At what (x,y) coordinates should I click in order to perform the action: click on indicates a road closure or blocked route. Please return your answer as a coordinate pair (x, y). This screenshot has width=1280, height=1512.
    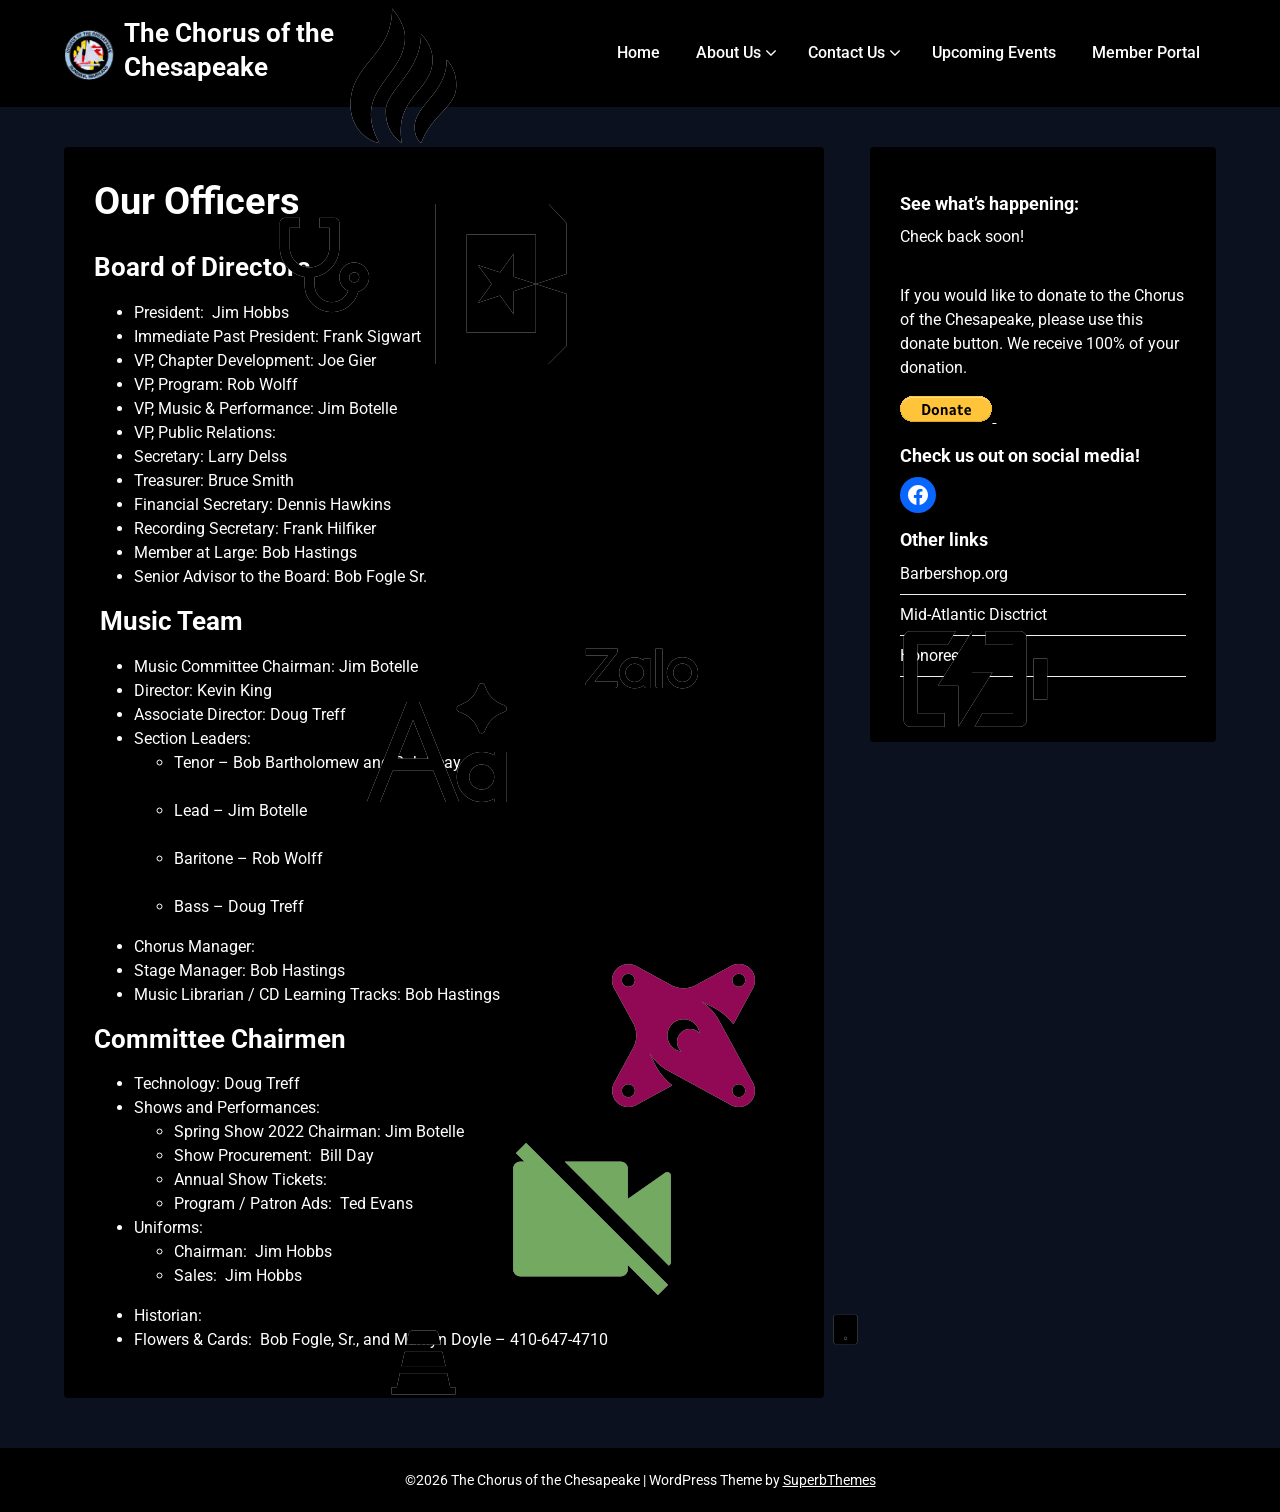
    Looking at the image, I should click on (423, 1362).